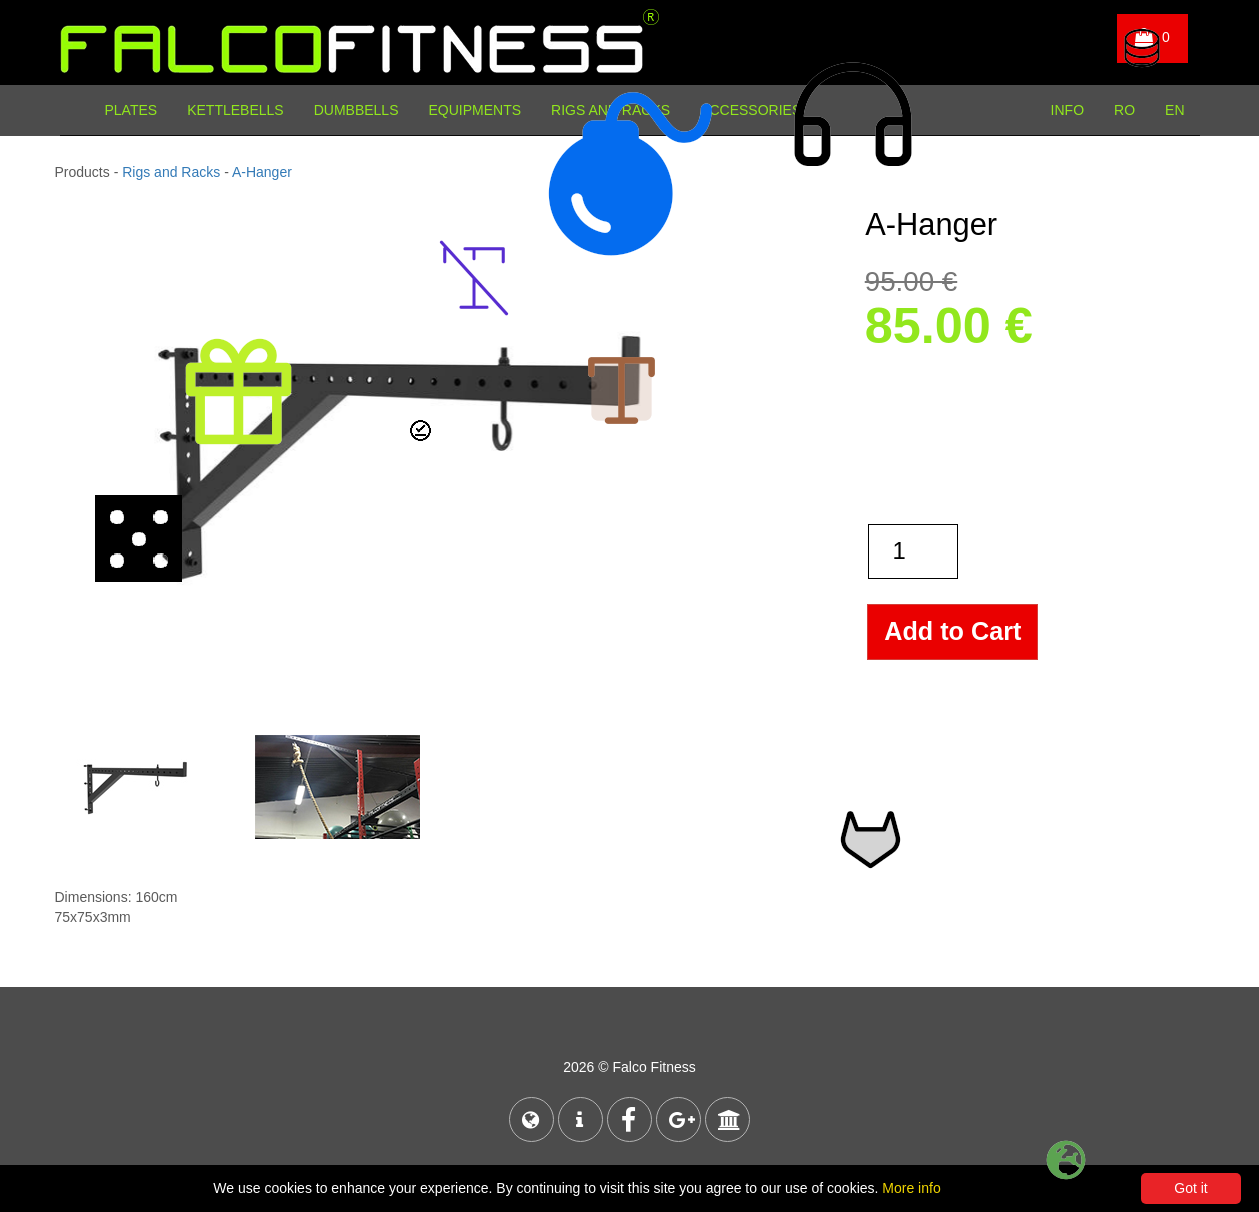 This screenshot has height=1212, width=1259. I want to click on access audio or music player, so click(853, 121).